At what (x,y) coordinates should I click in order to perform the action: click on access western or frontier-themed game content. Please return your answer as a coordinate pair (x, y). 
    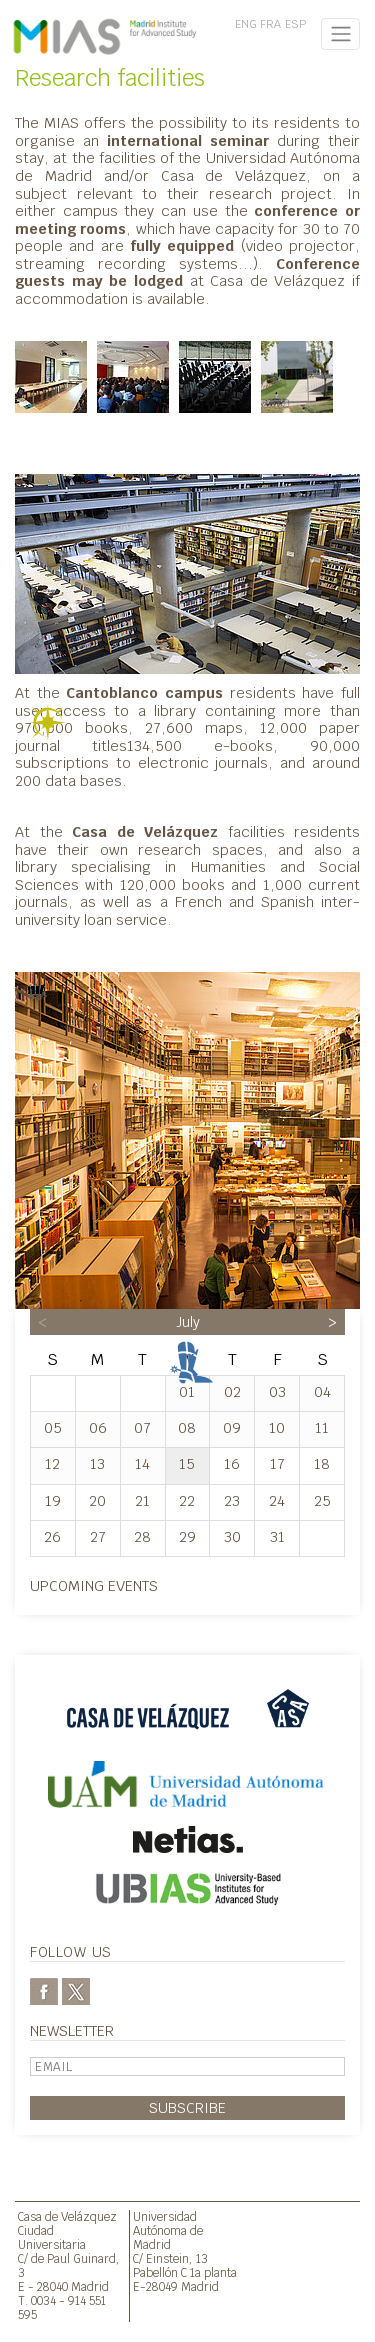
    Looking at the image, I should click on (37, 990).